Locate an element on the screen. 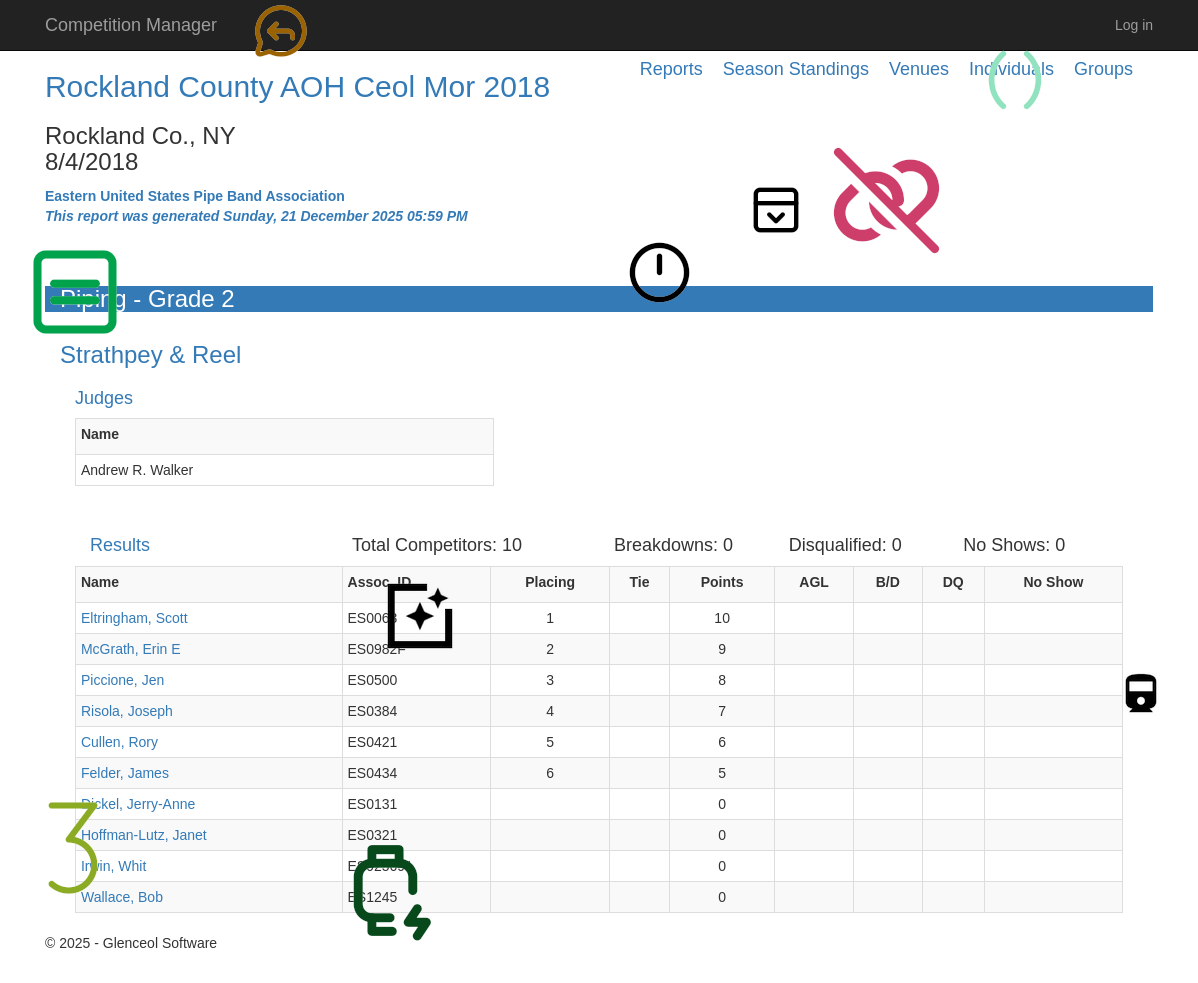 The height and width of the screenshot is (983, 1198). apply filters or effects to a photo is located at coordinates (420, 616).